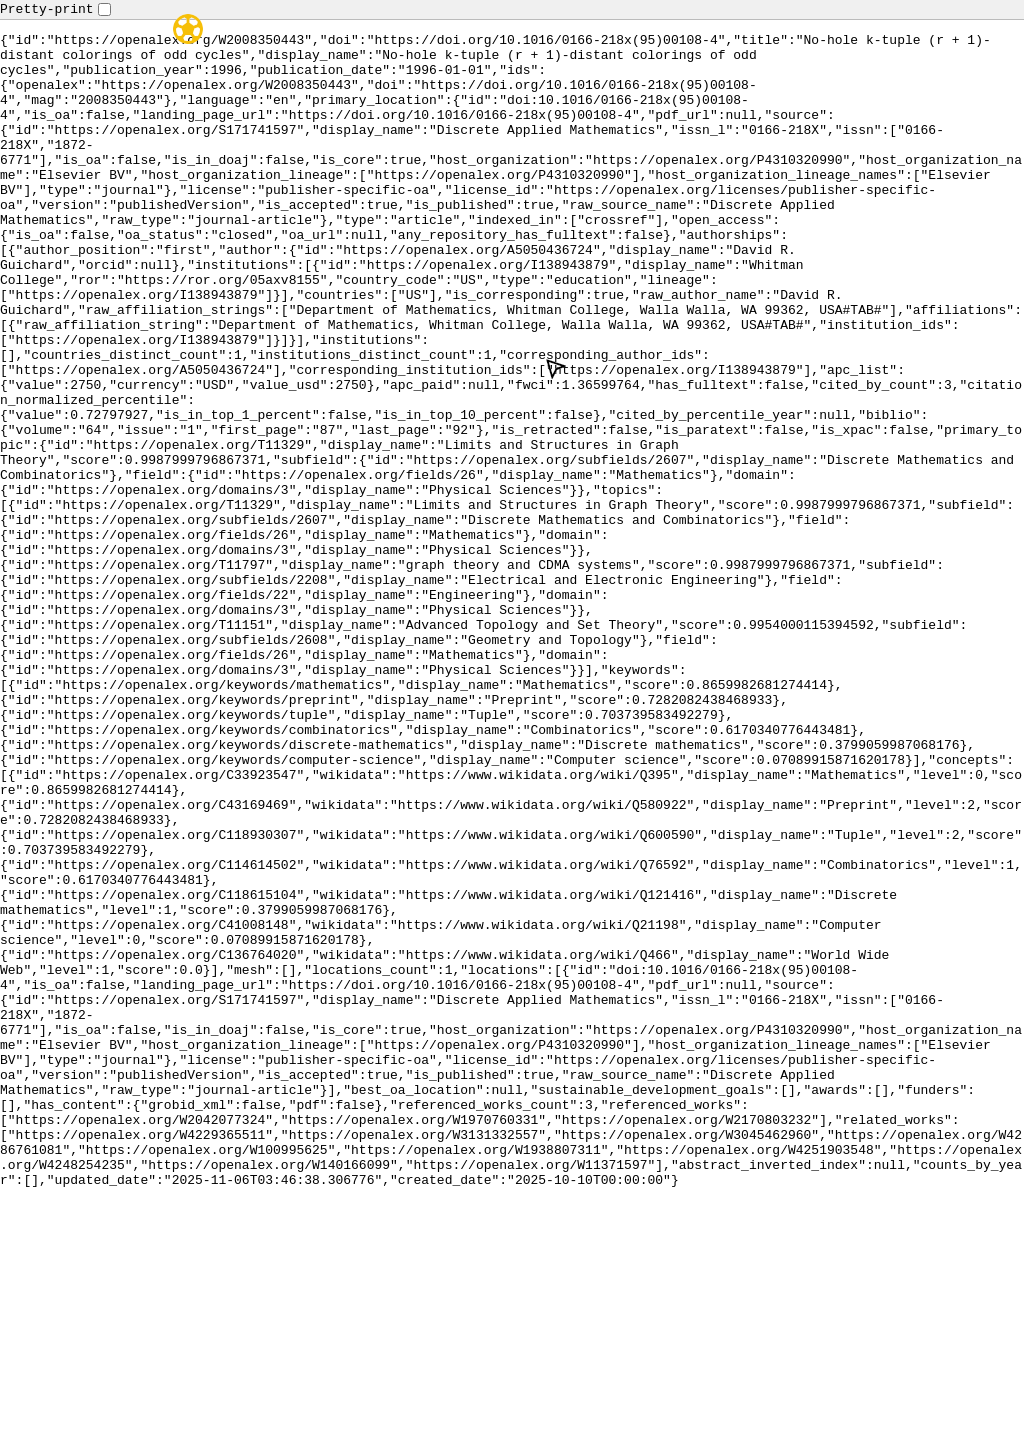  Describe the element at coordinates (188, 29) in the screenshot. I see `access football or soccer content` at that location.